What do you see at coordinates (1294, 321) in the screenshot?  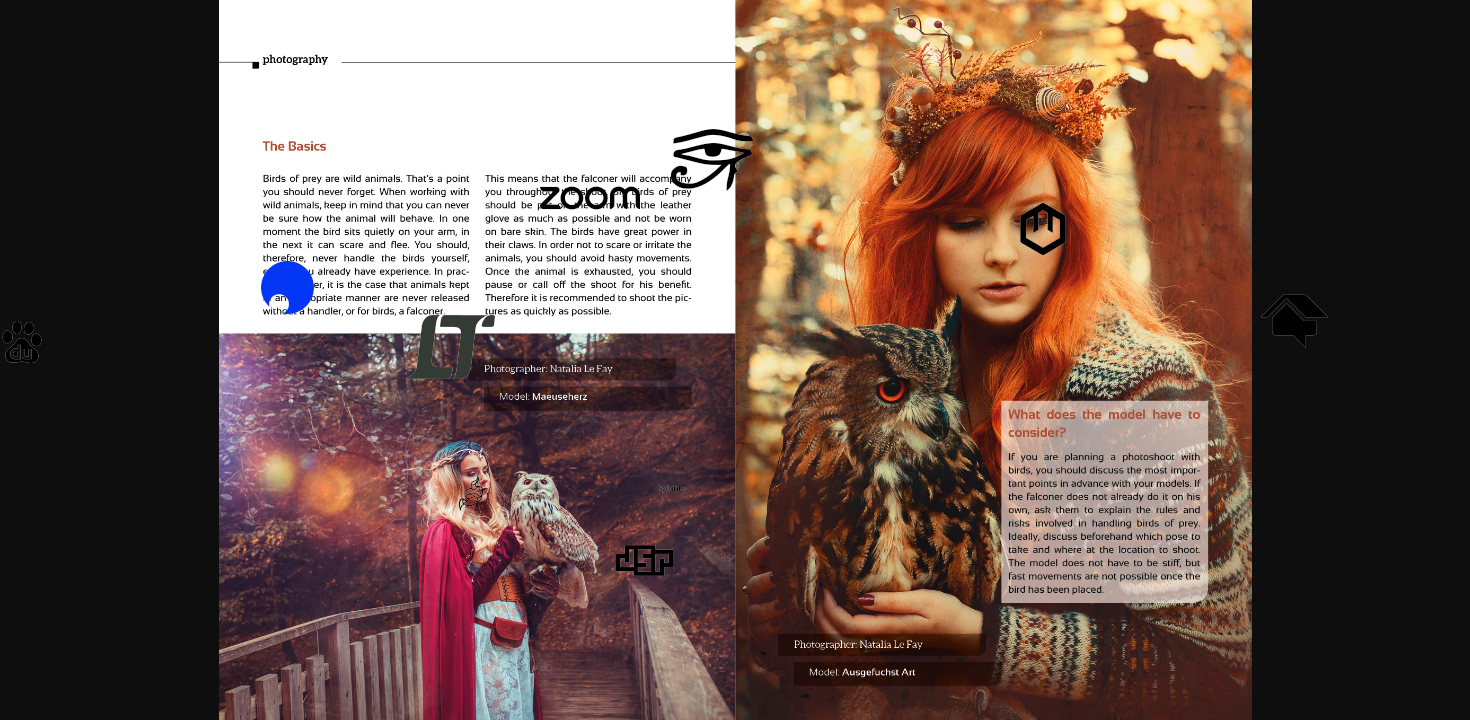 I see `open the HomeAdvisor app` at bounding box center [1294, 321].